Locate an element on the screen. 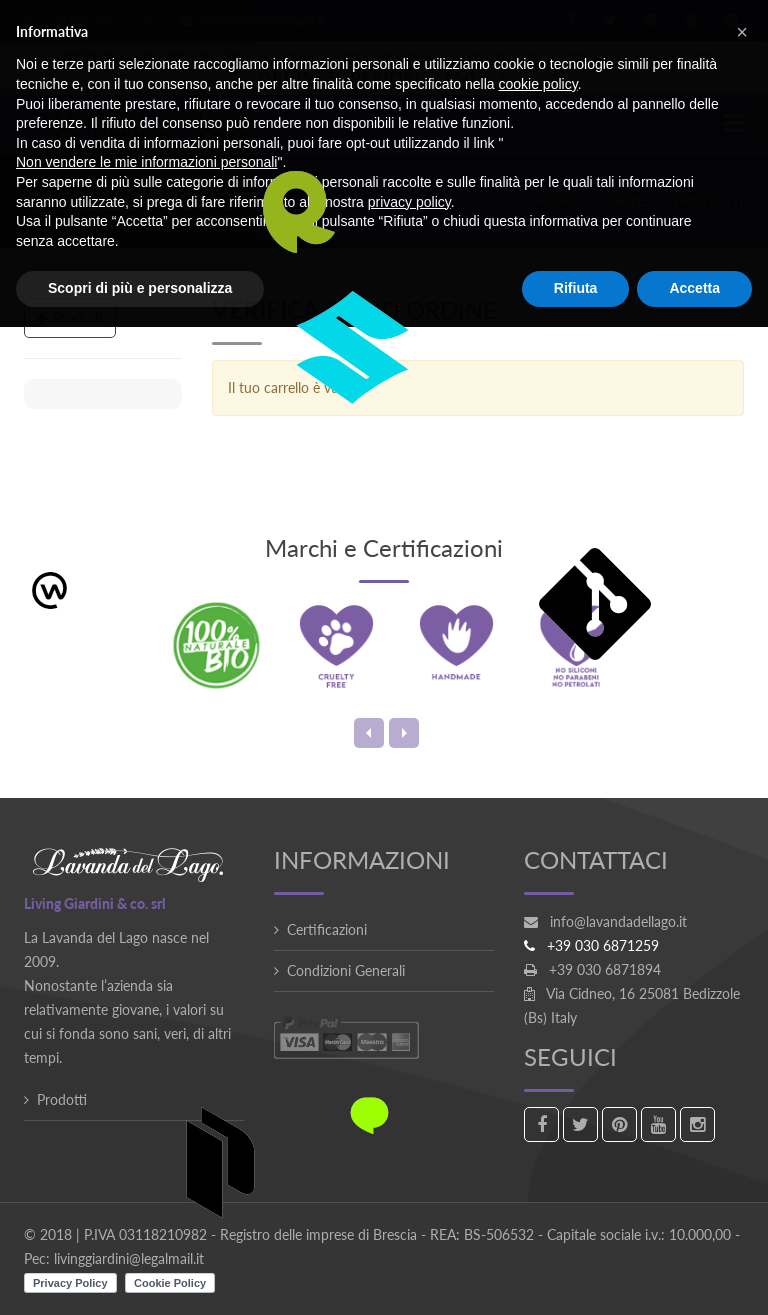  open the Rapid API platform is located at coordinates (299, 212).